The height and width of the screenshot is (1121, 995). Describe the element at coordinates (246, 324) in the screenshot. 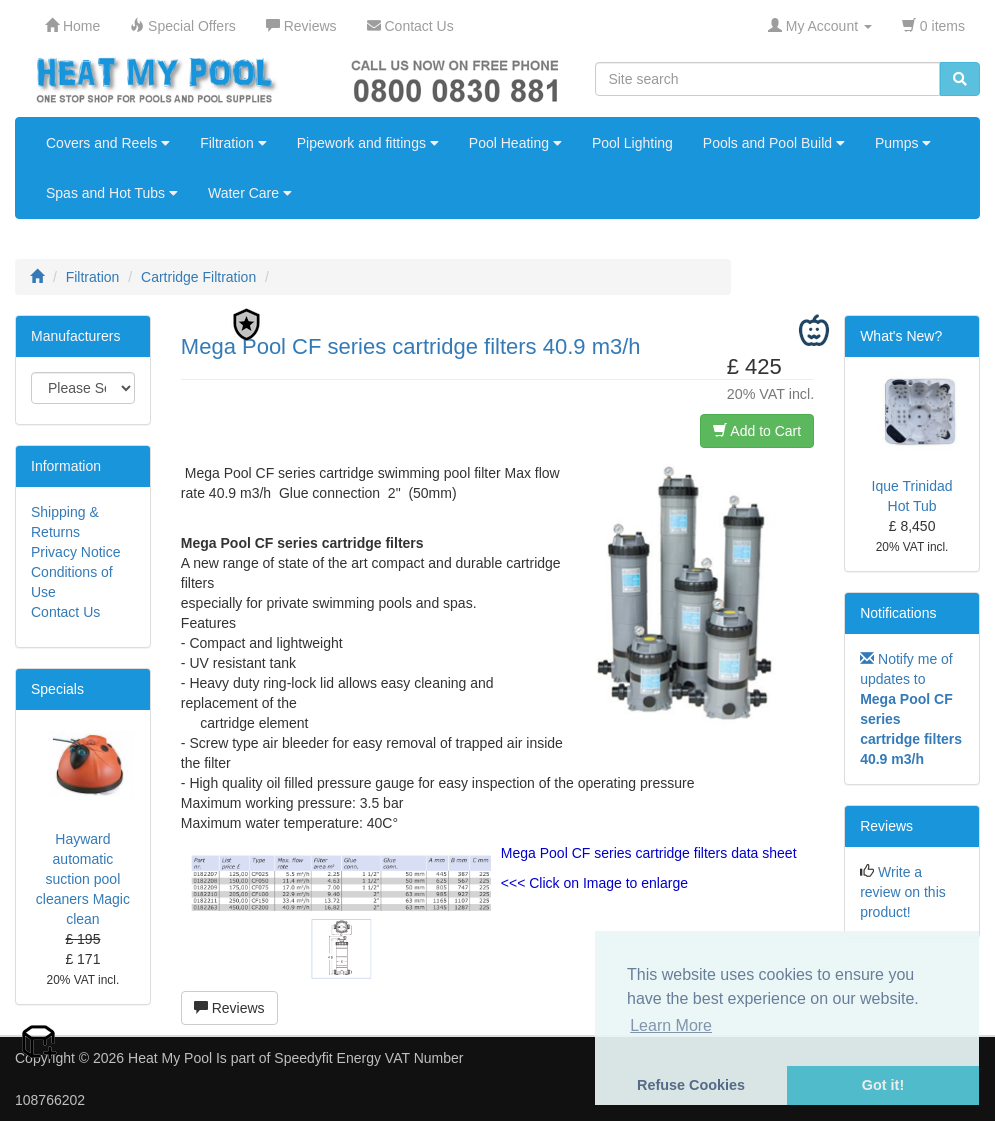

I see `access local police or emergency services` at that location.